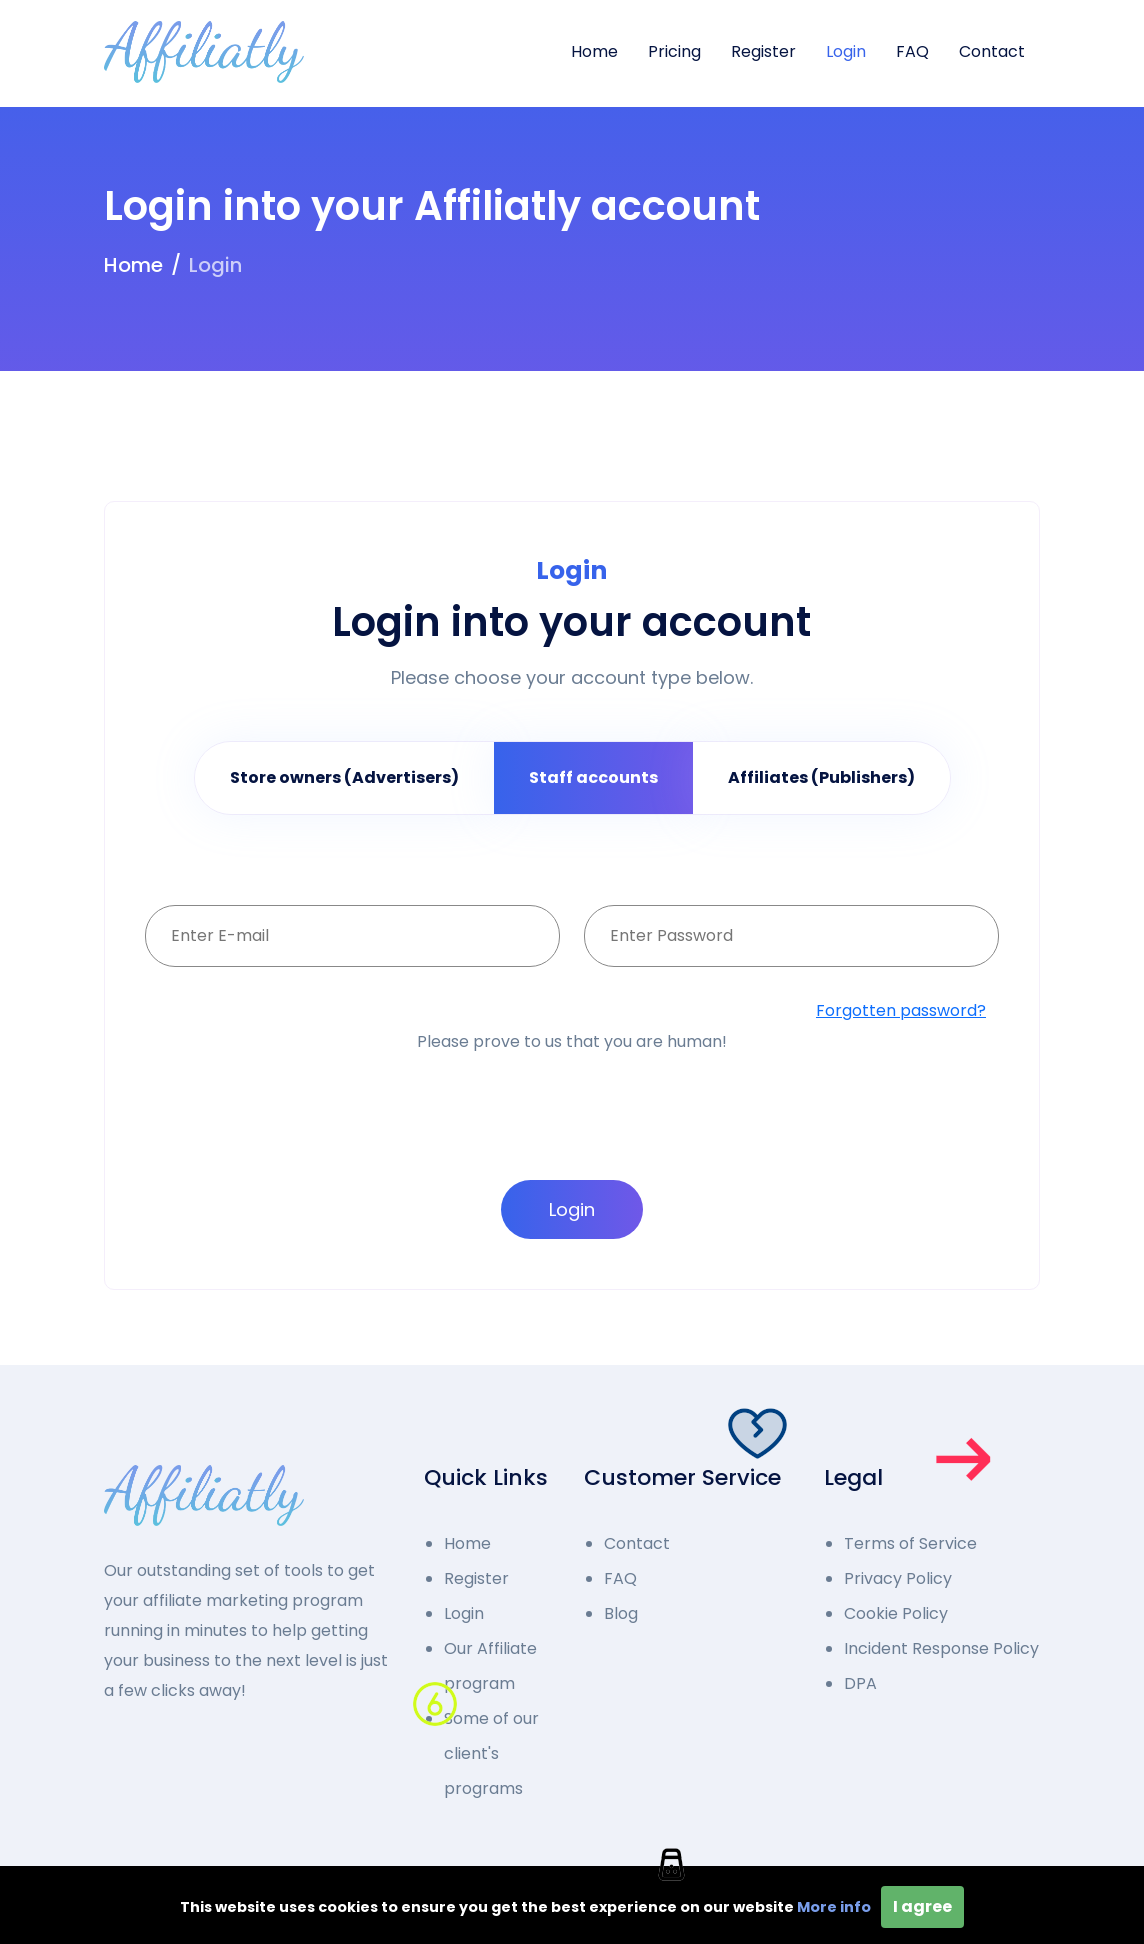 The height and width of the screenshot is (1944, 1144). I want to click on navigate to the next item, so click(966, 1460).